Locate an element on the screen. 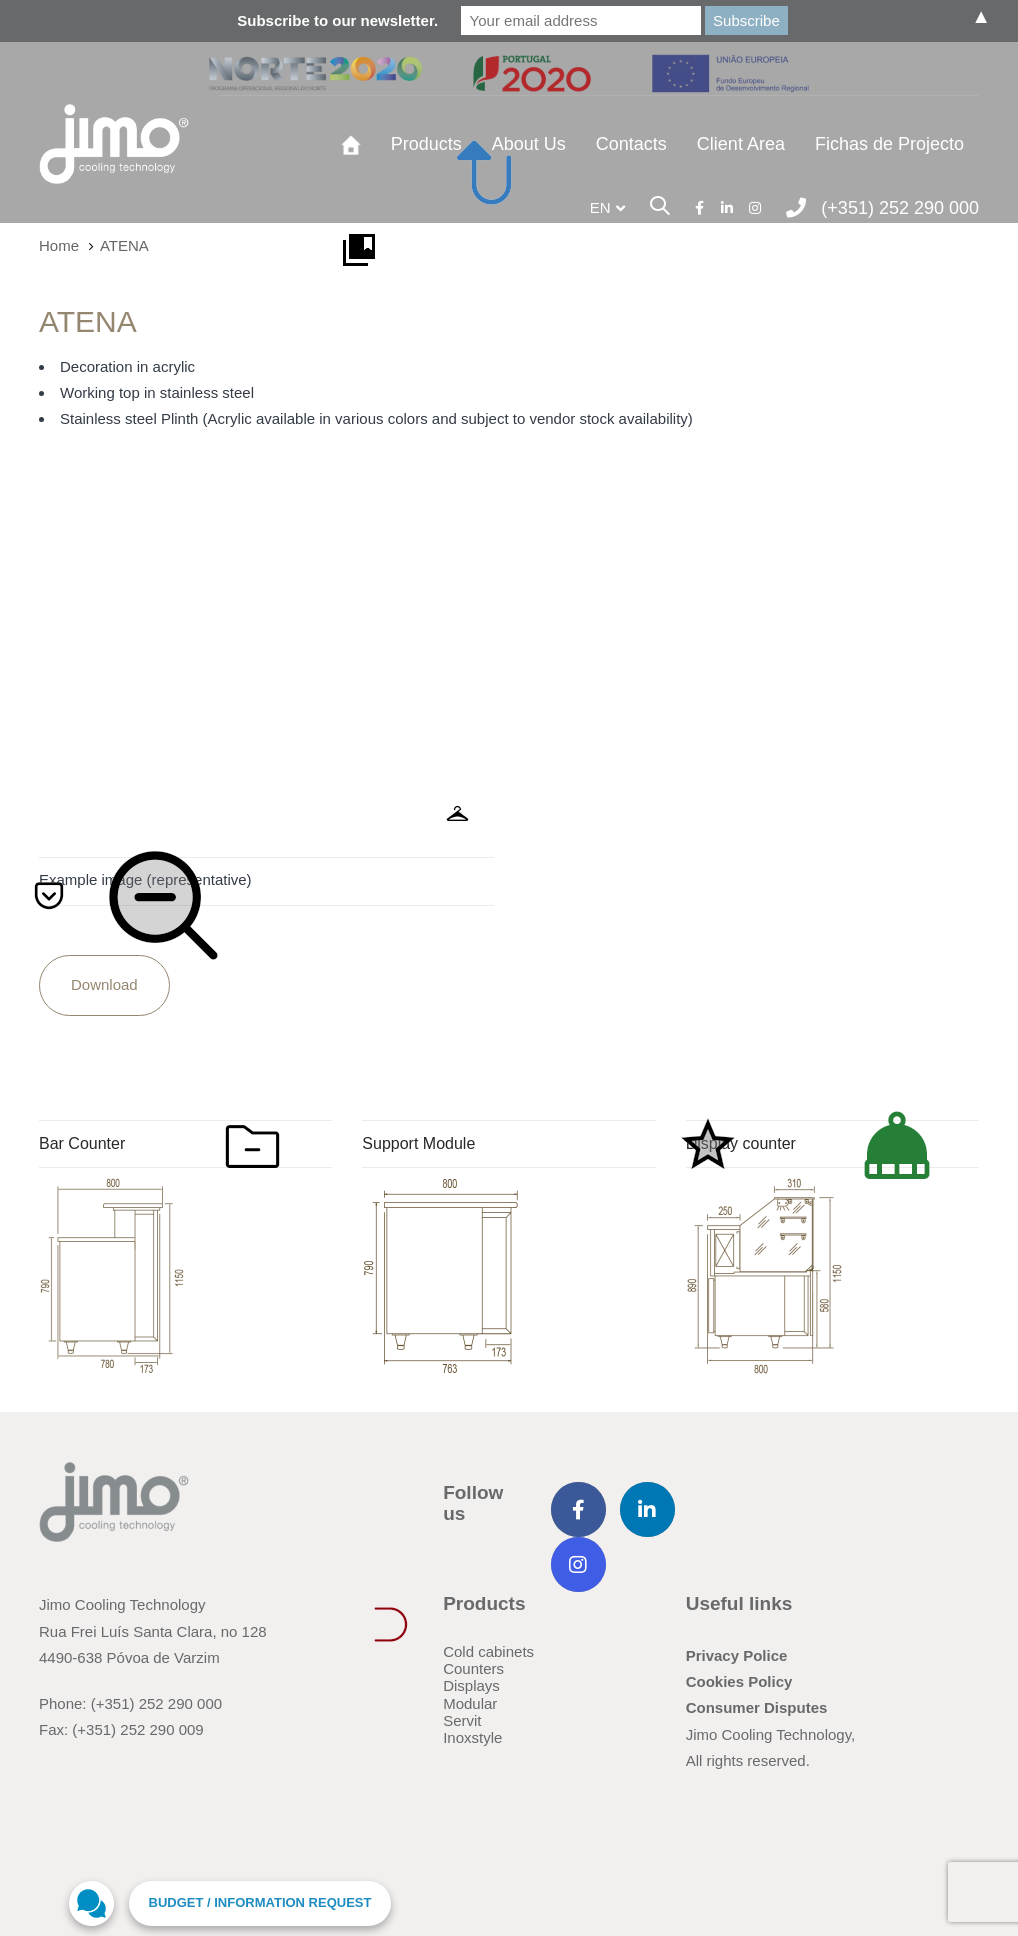 This screenshot has height=1936, width=1018. indicates a proper superset relationship in mathematical notation is located at coordinates (388, 1624).